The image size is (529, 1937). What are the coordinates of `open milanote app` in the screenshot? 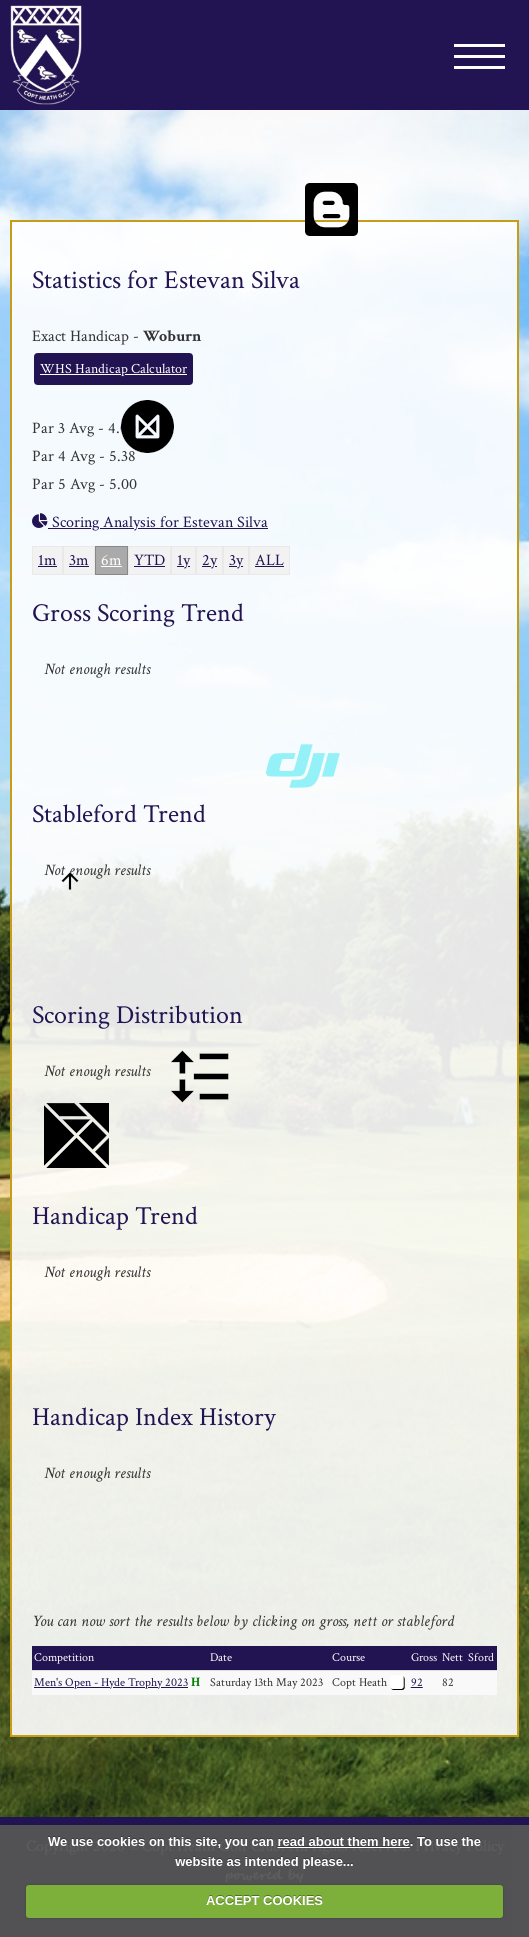 It's located at (147, 426).